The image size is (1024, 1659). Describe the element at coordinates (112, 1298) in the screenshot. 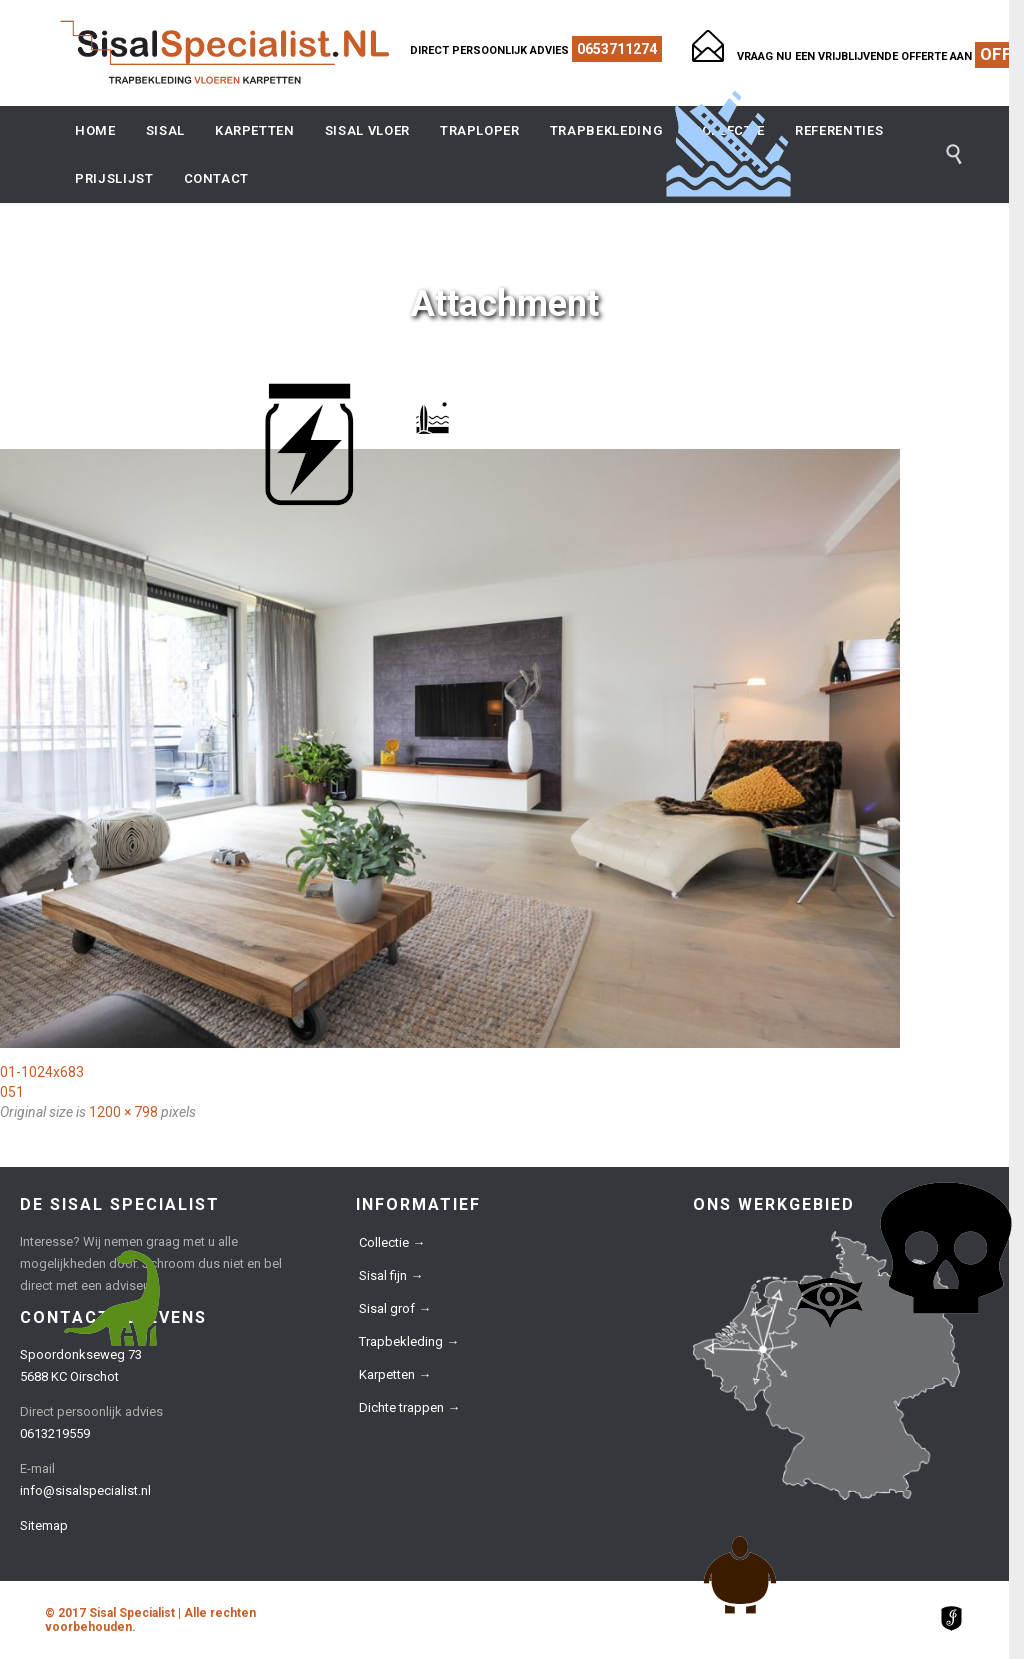

I see `dinosaur category or prehistoric theme indicator` at that location.